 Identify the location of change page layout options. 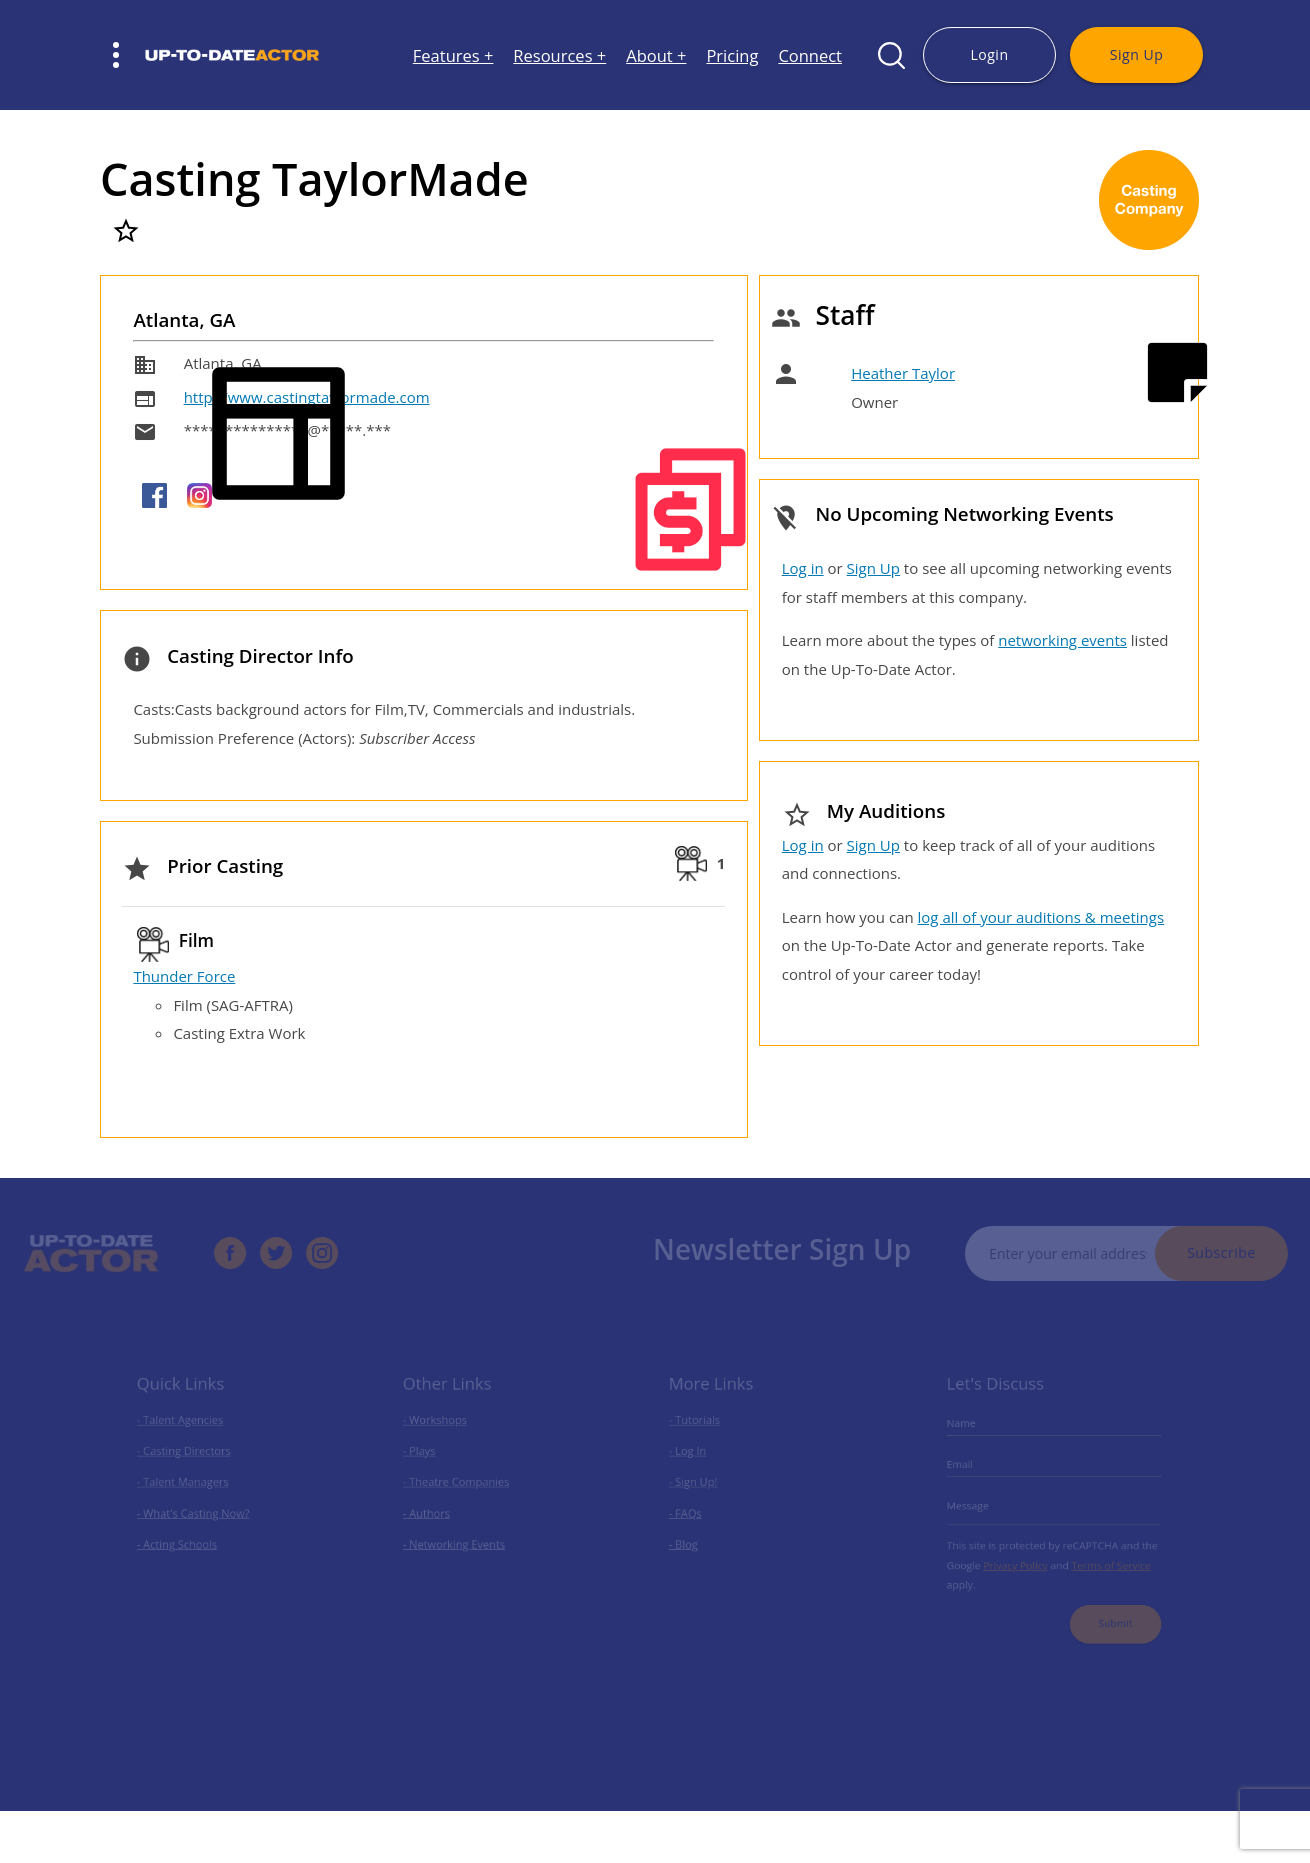
(278, 433).